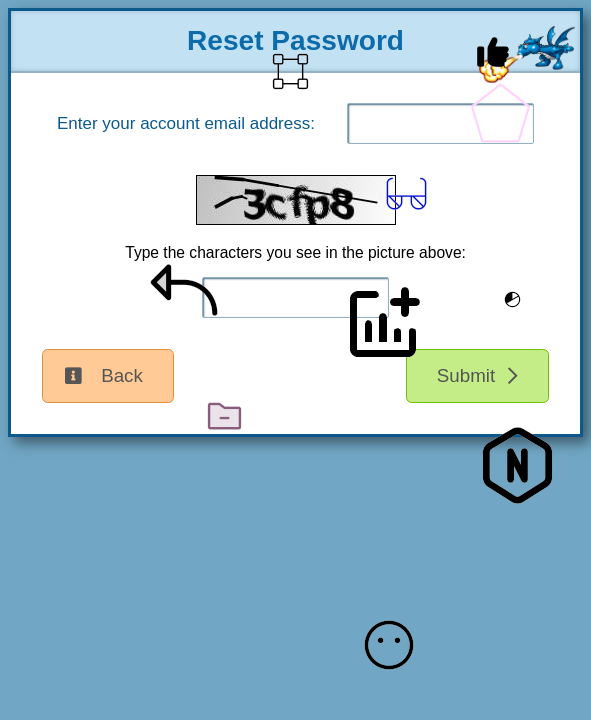 This screenshot has width=591, height=720. I want to click on select or resize an object's boundaries, so click(290, 71).